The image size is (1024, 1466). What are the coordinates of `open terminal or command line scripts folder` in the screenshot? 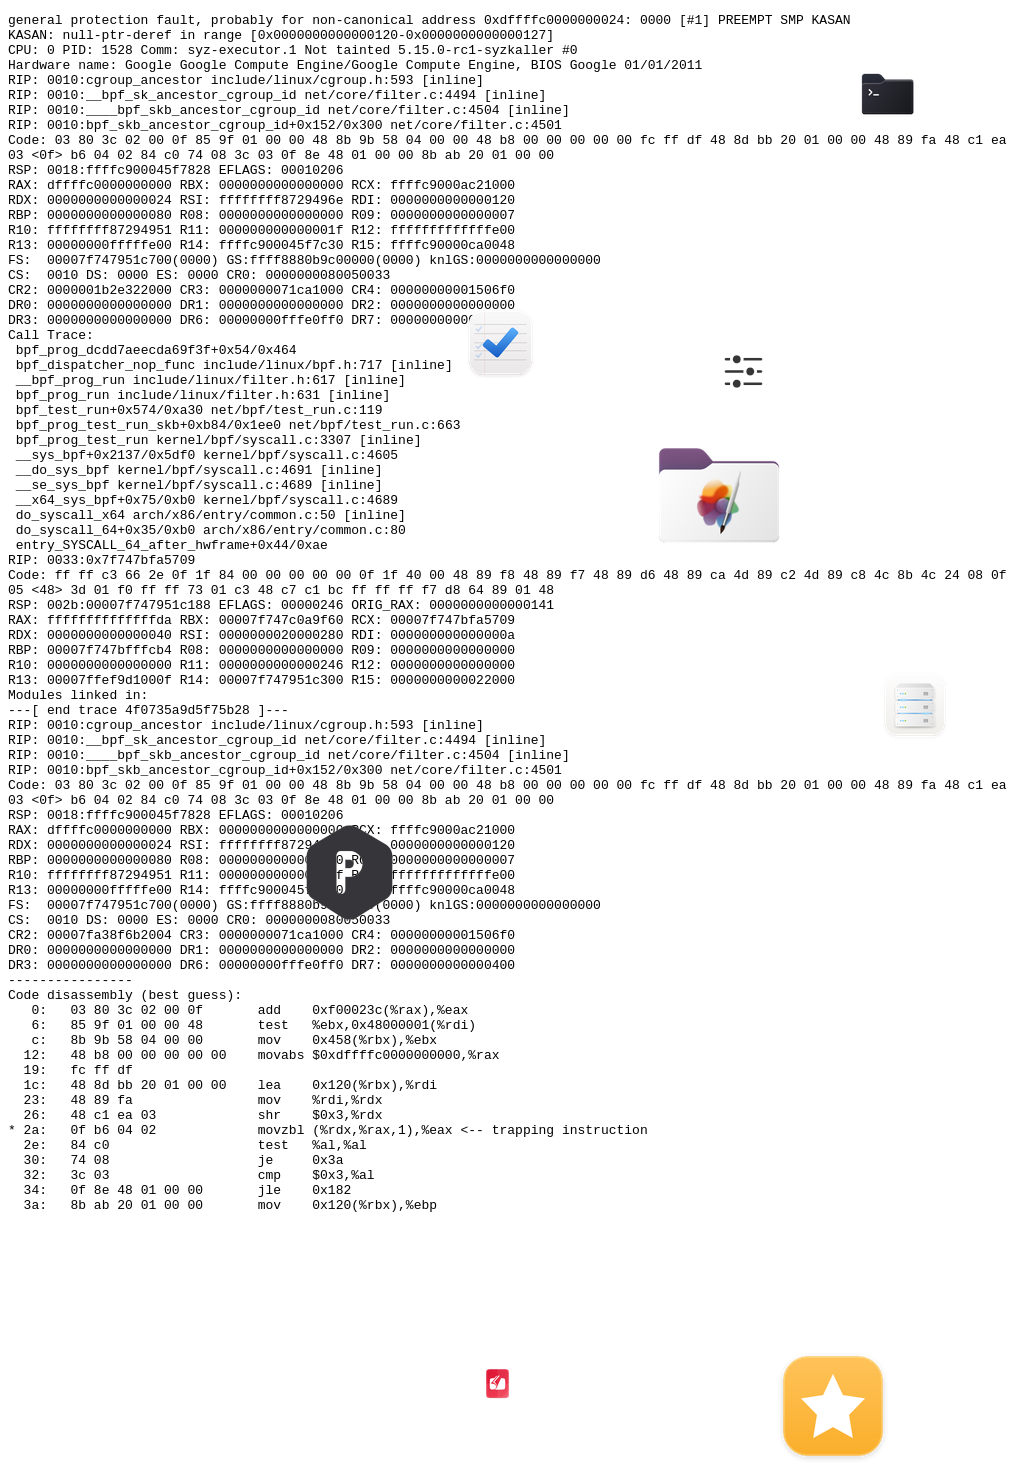 It's located at (887, 95).